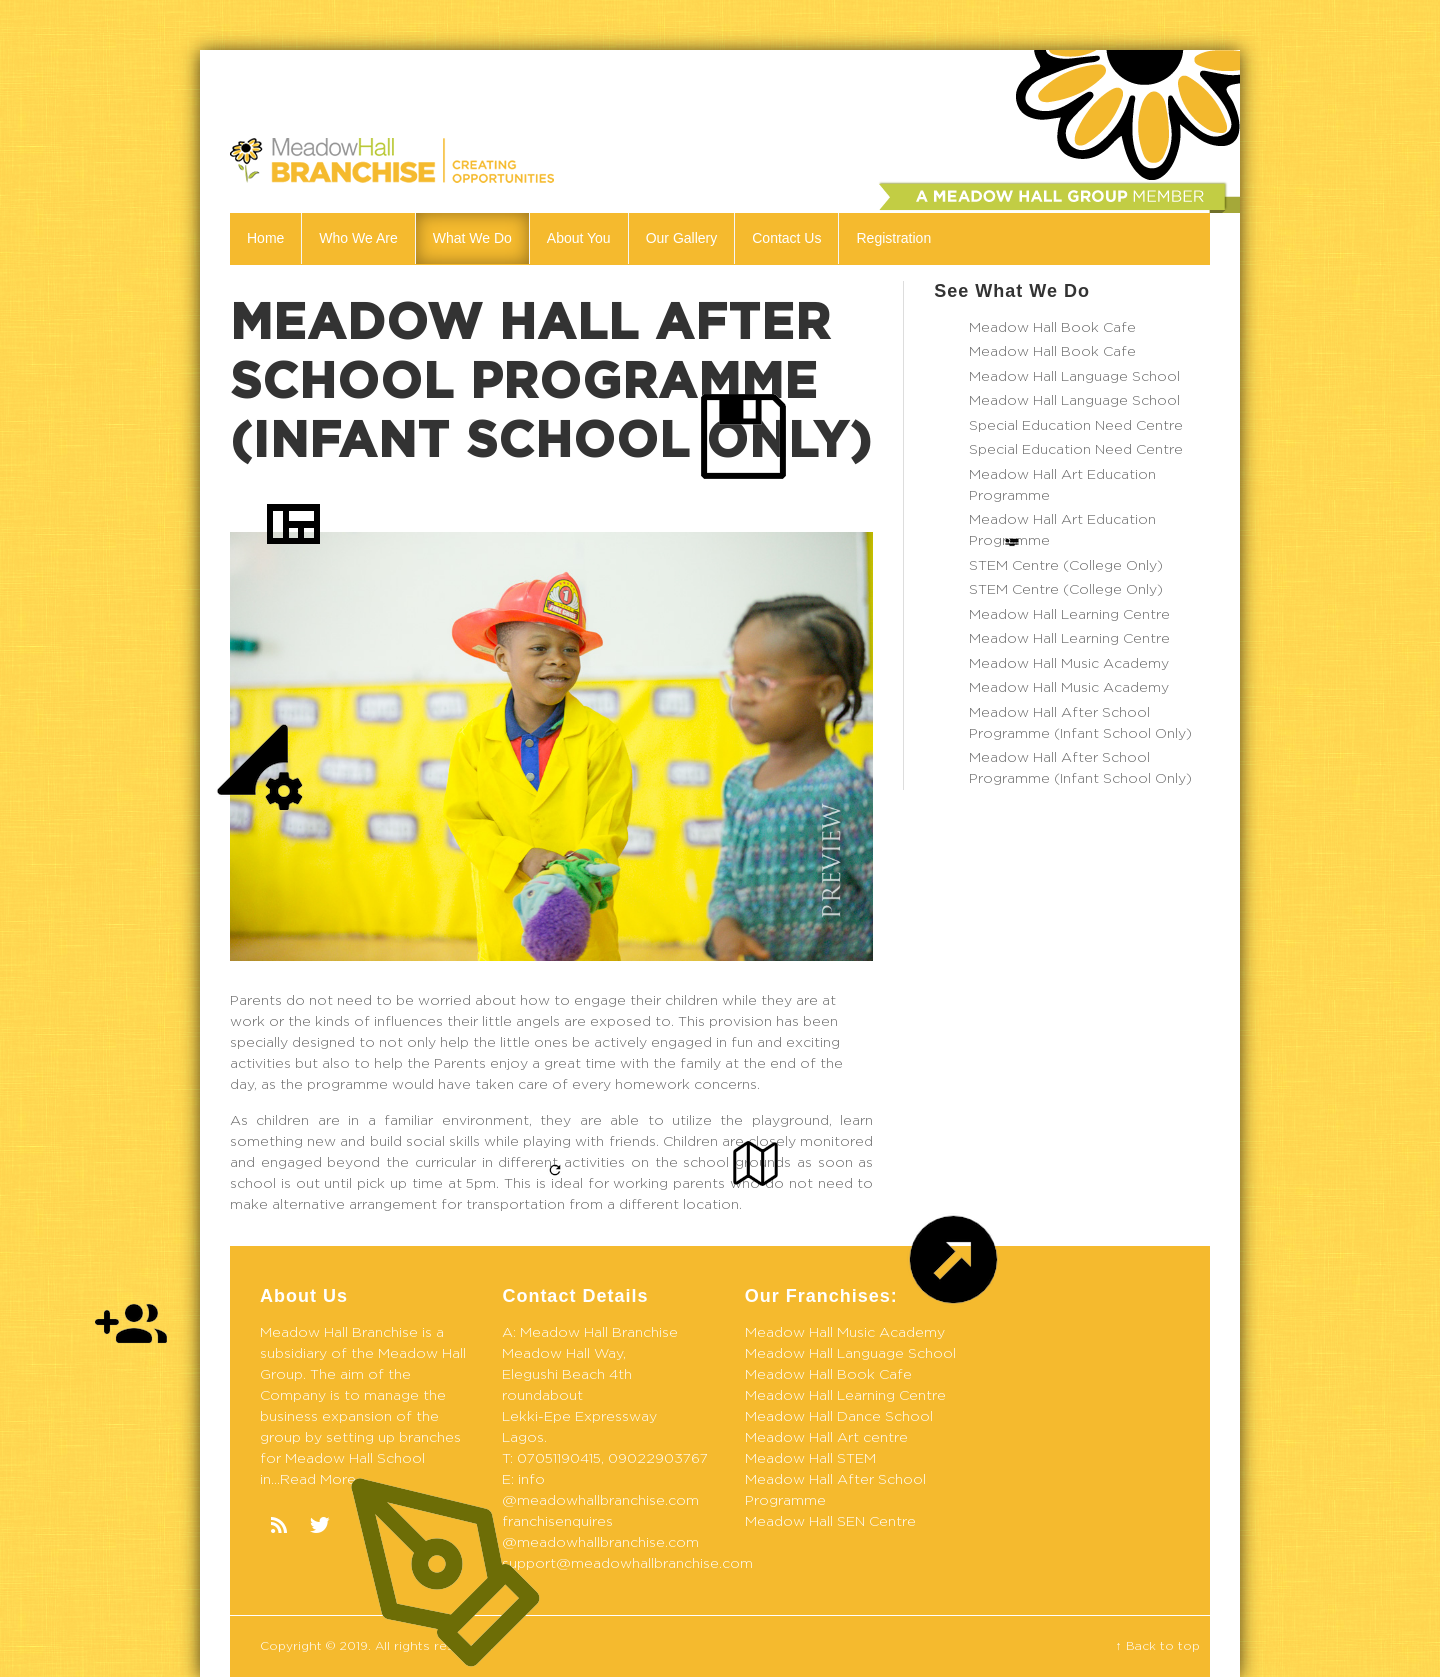 The image size is (1440, 1677). I want to click on save current file or document, so click(743, 436).